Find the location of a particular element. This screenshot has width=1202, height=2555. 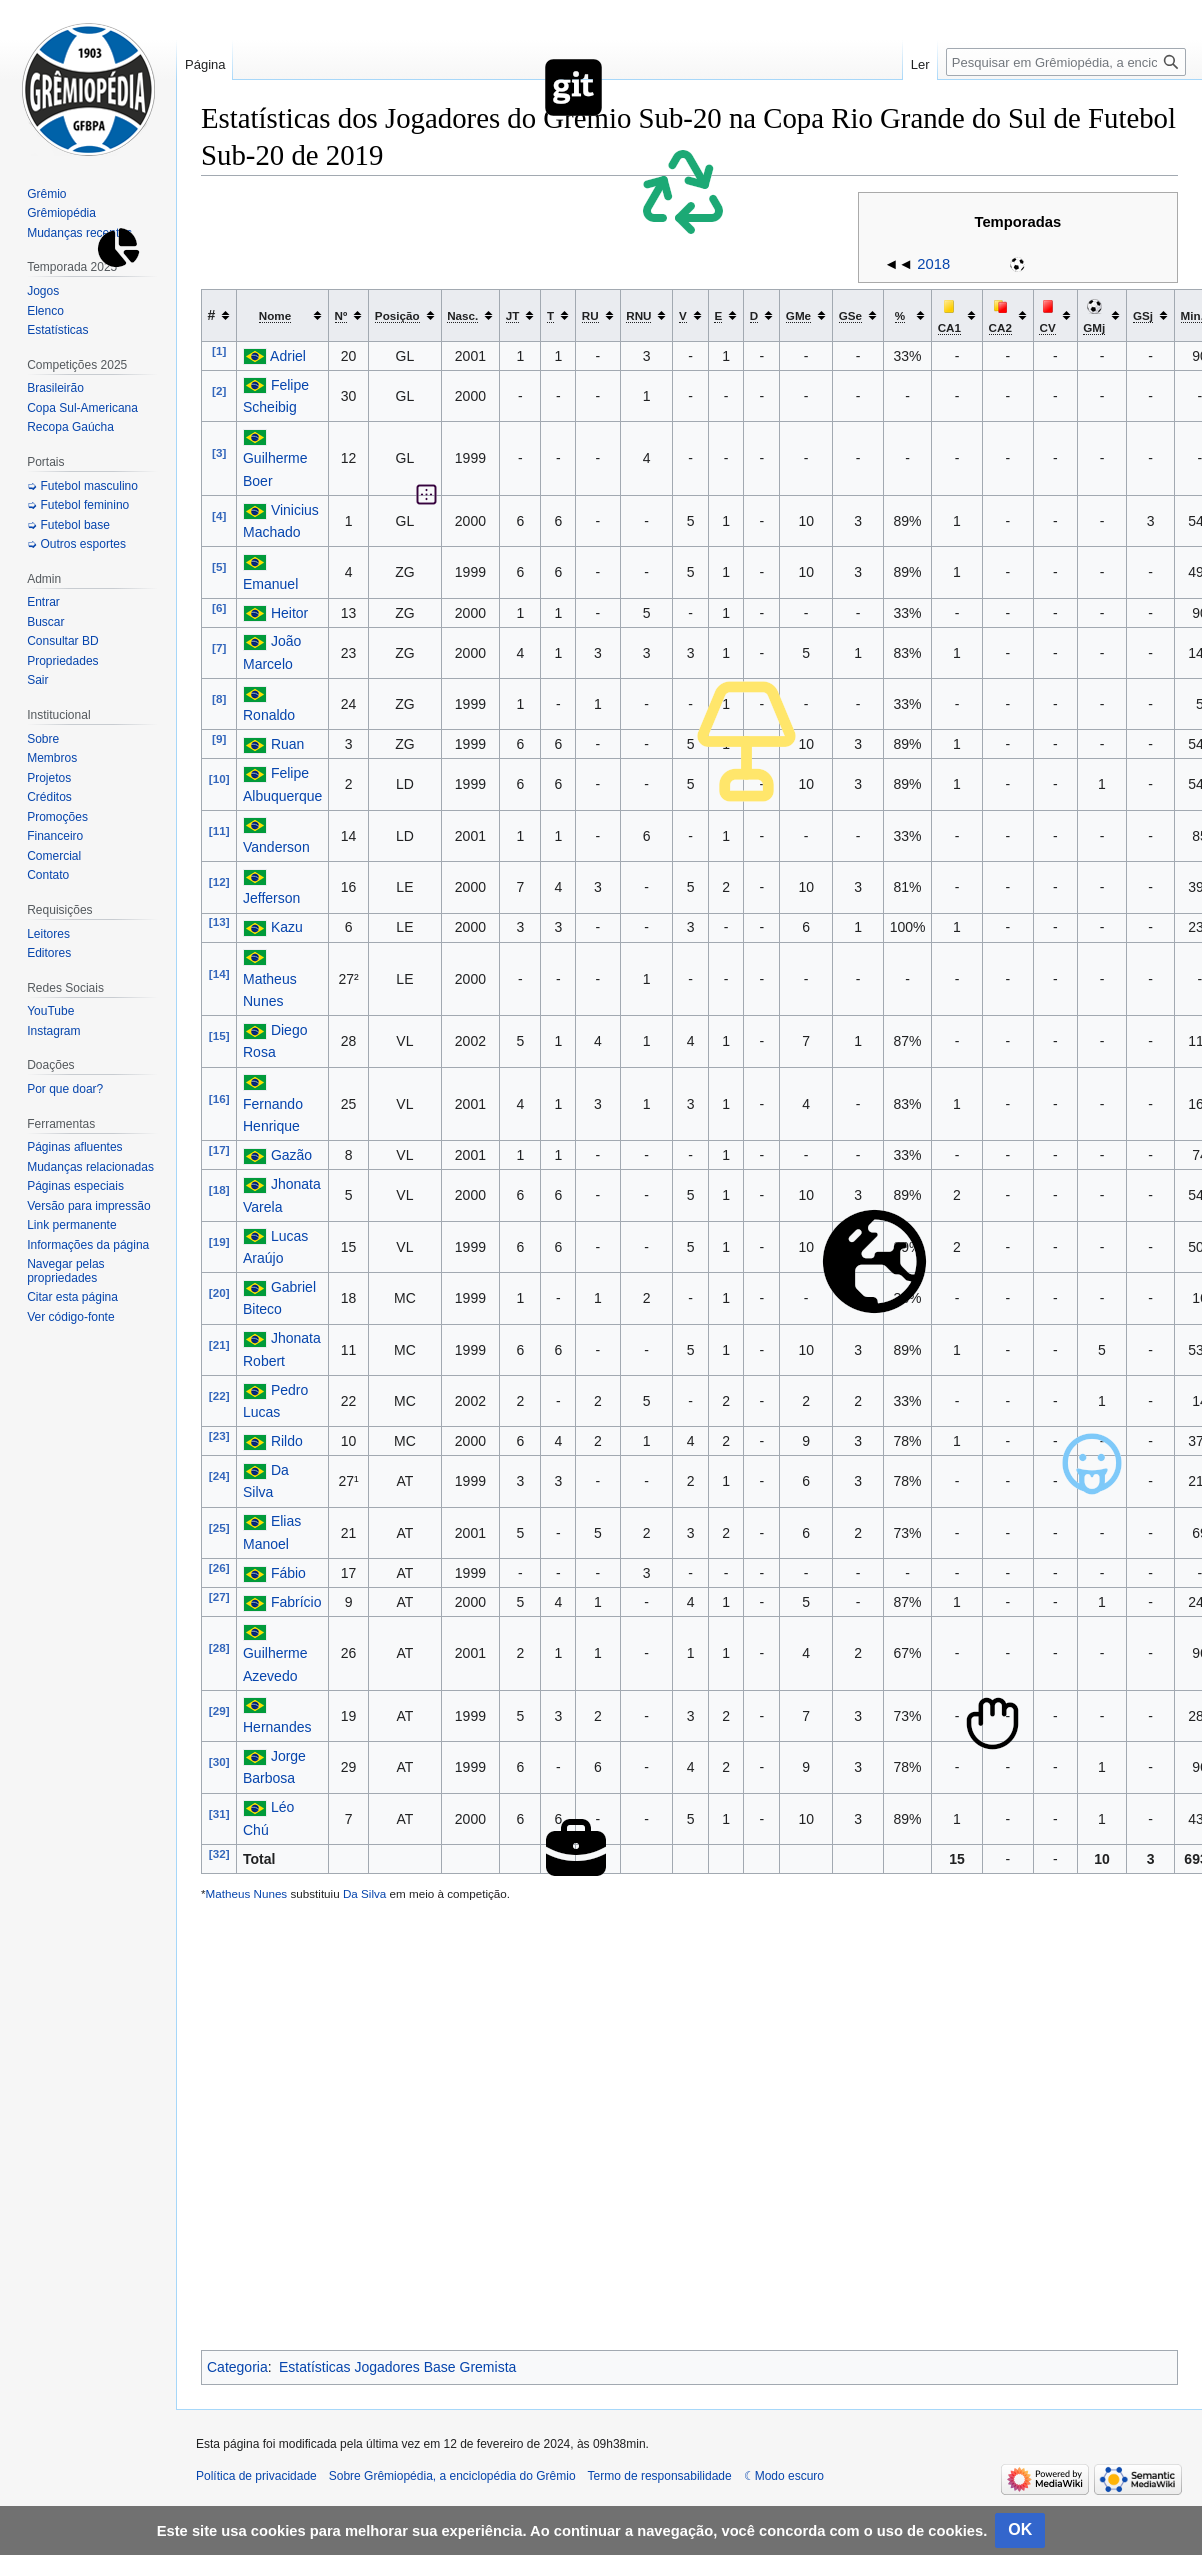

view analytics or statistics is located at coordinates (117, 247).